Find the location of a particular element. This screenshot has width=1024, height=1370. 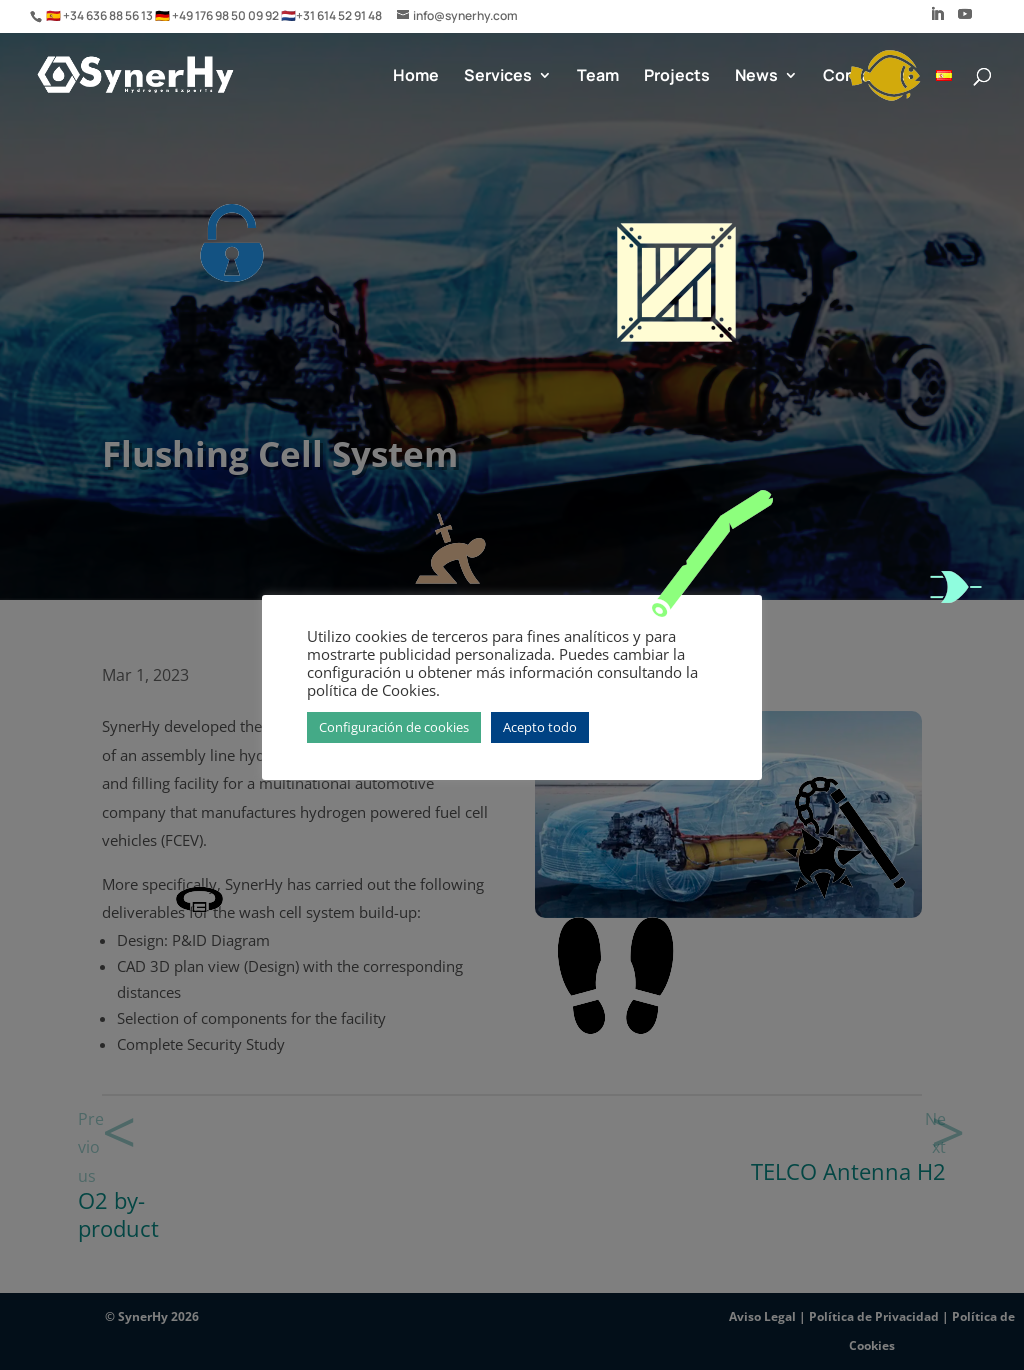

equip or manage belt accessory is located at coordinates (199, 899).